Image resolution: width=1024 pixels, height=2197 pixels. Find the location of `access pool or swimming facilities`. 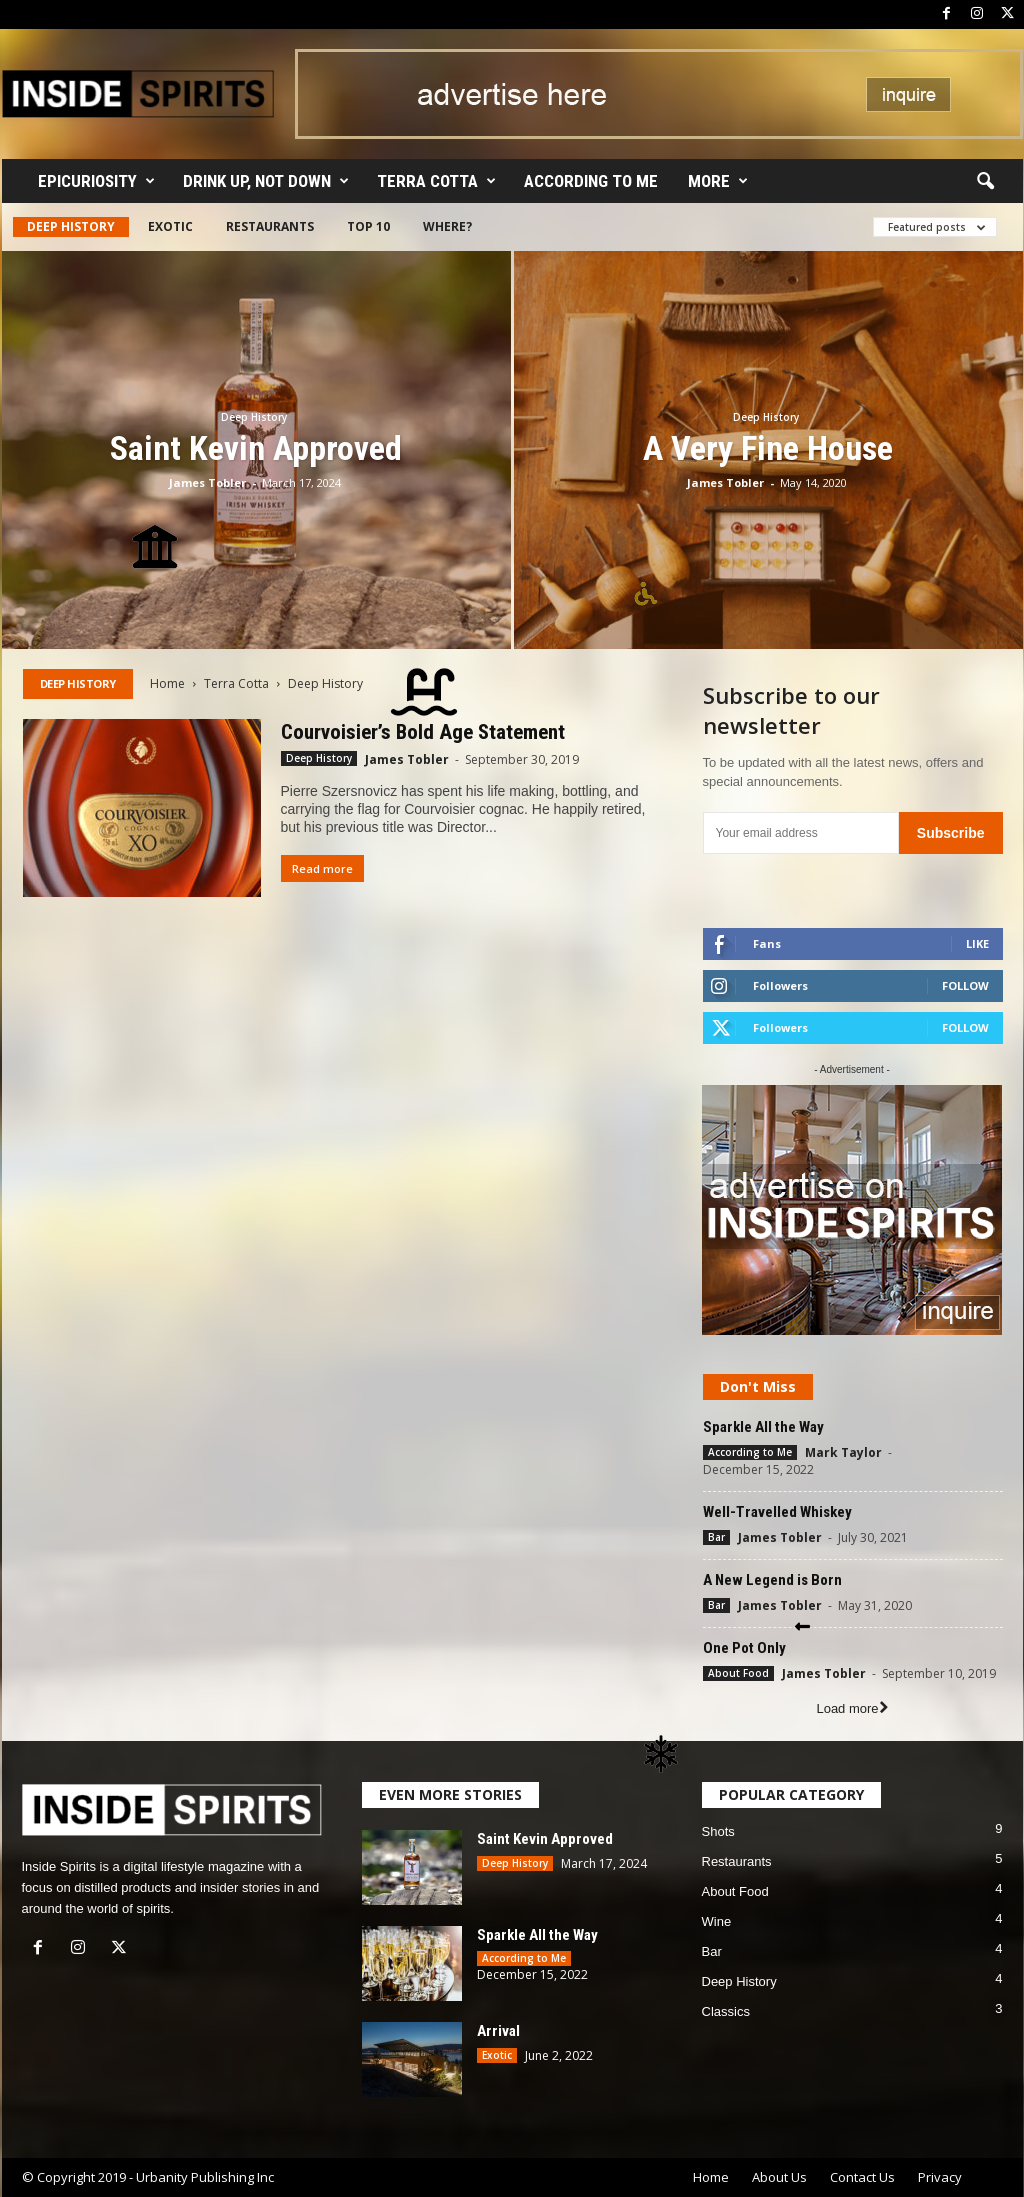

access pool or swimming facilities is located at coordinates (424, 692).